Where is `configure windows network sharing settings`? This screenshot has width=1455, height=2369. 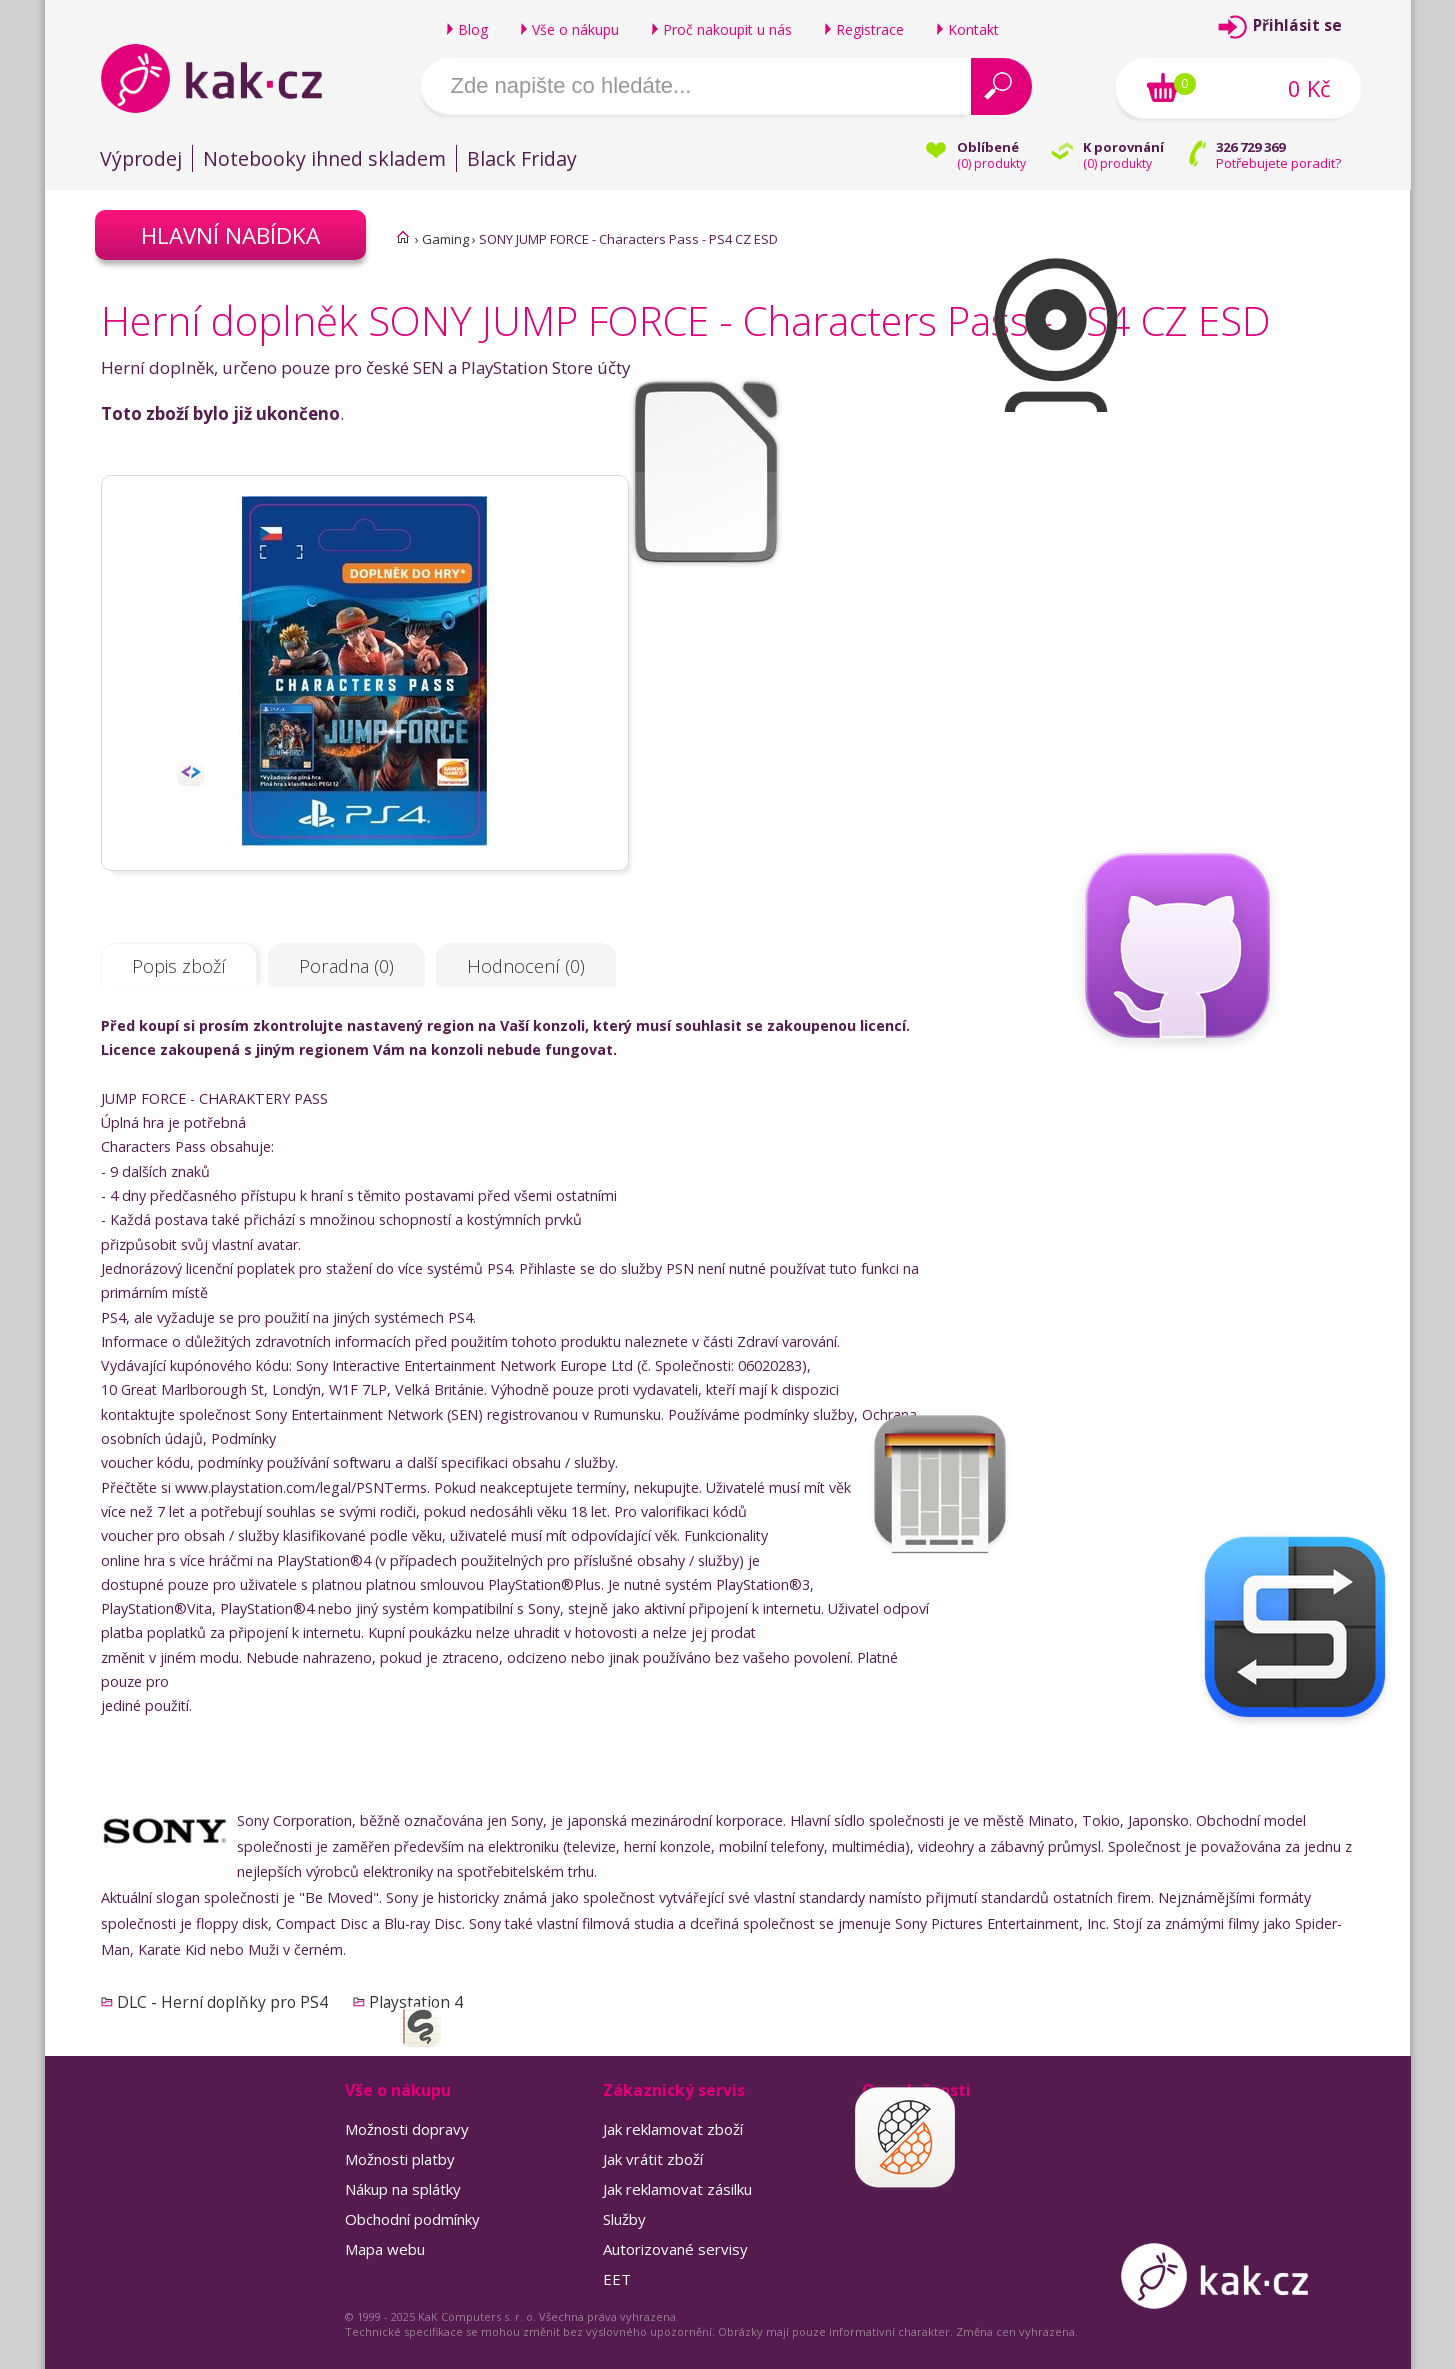 configure windows network sharing settings is located at coordinates (1295, 1627).